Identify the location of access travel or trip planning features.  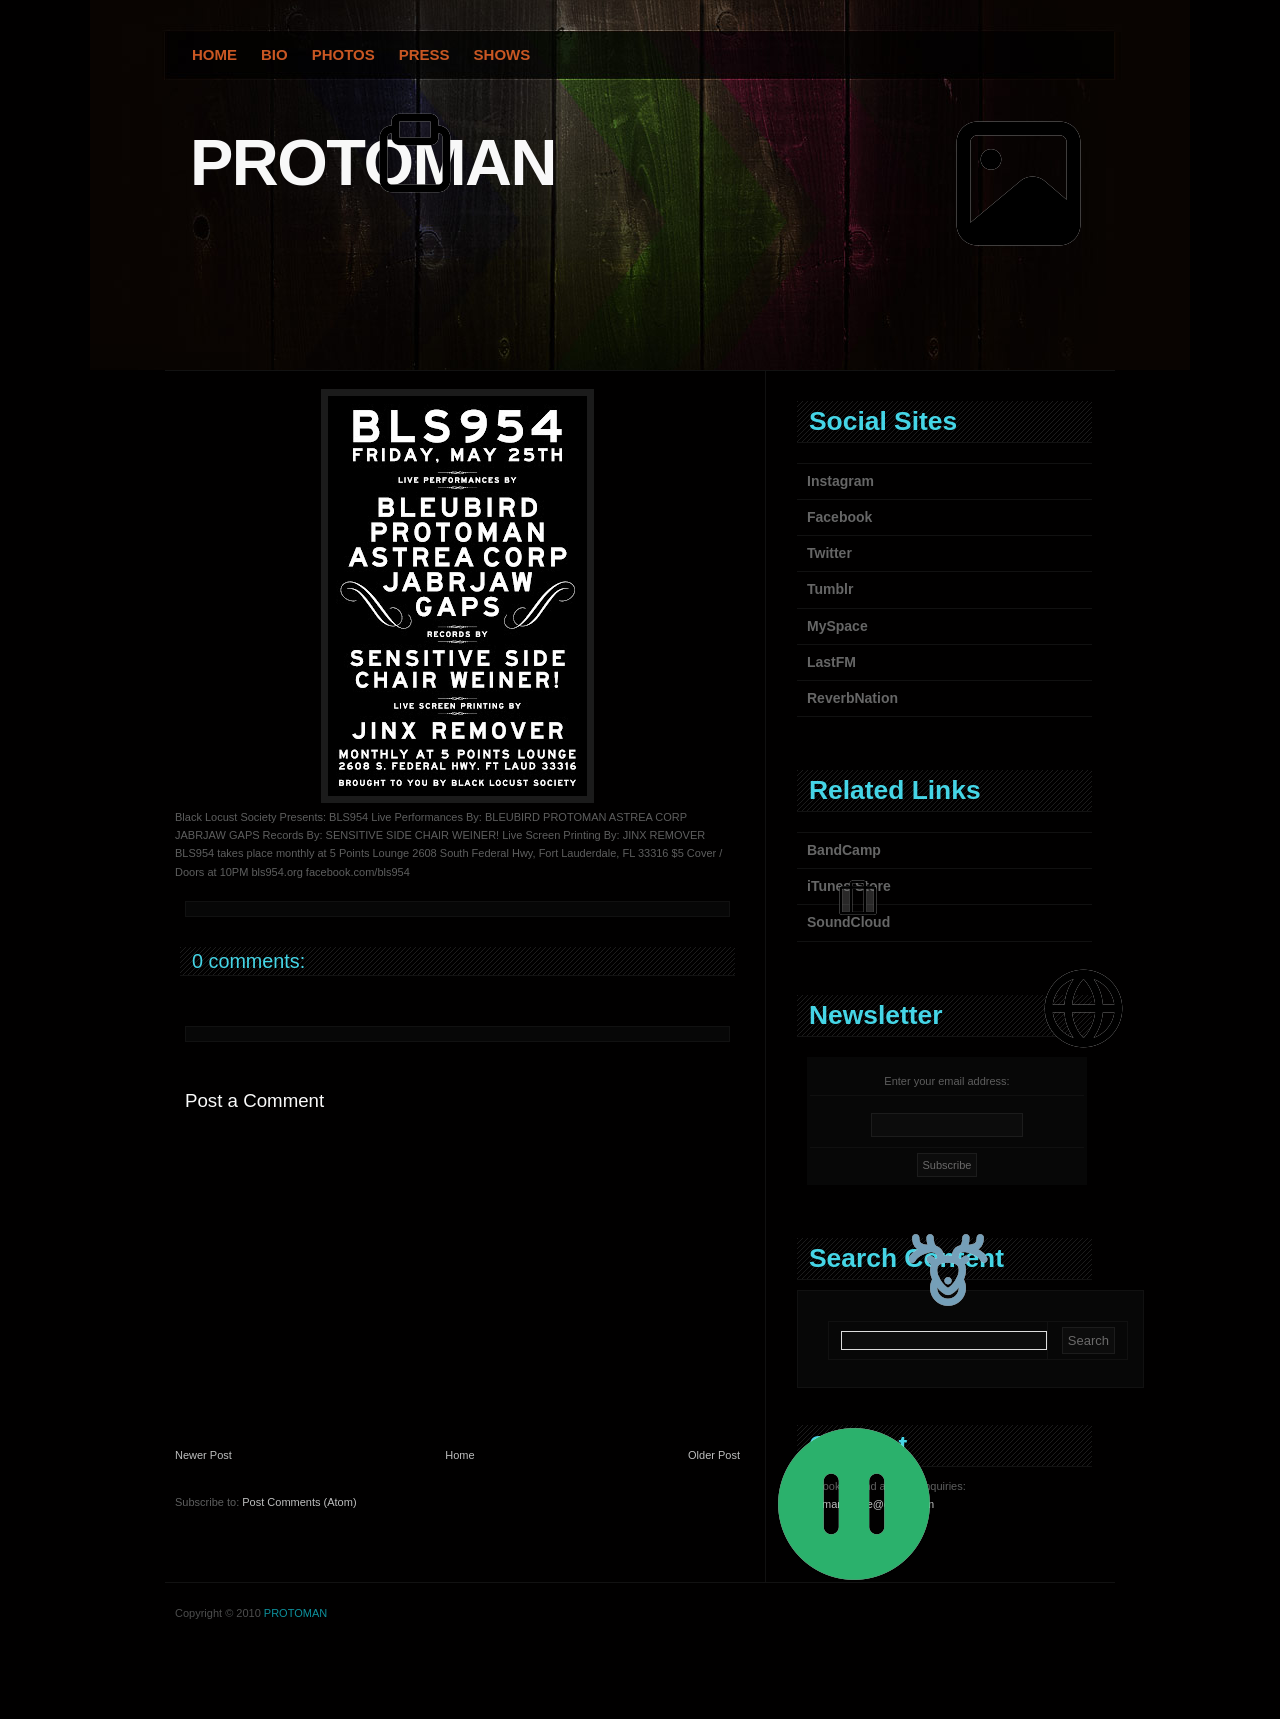
(858, 899).